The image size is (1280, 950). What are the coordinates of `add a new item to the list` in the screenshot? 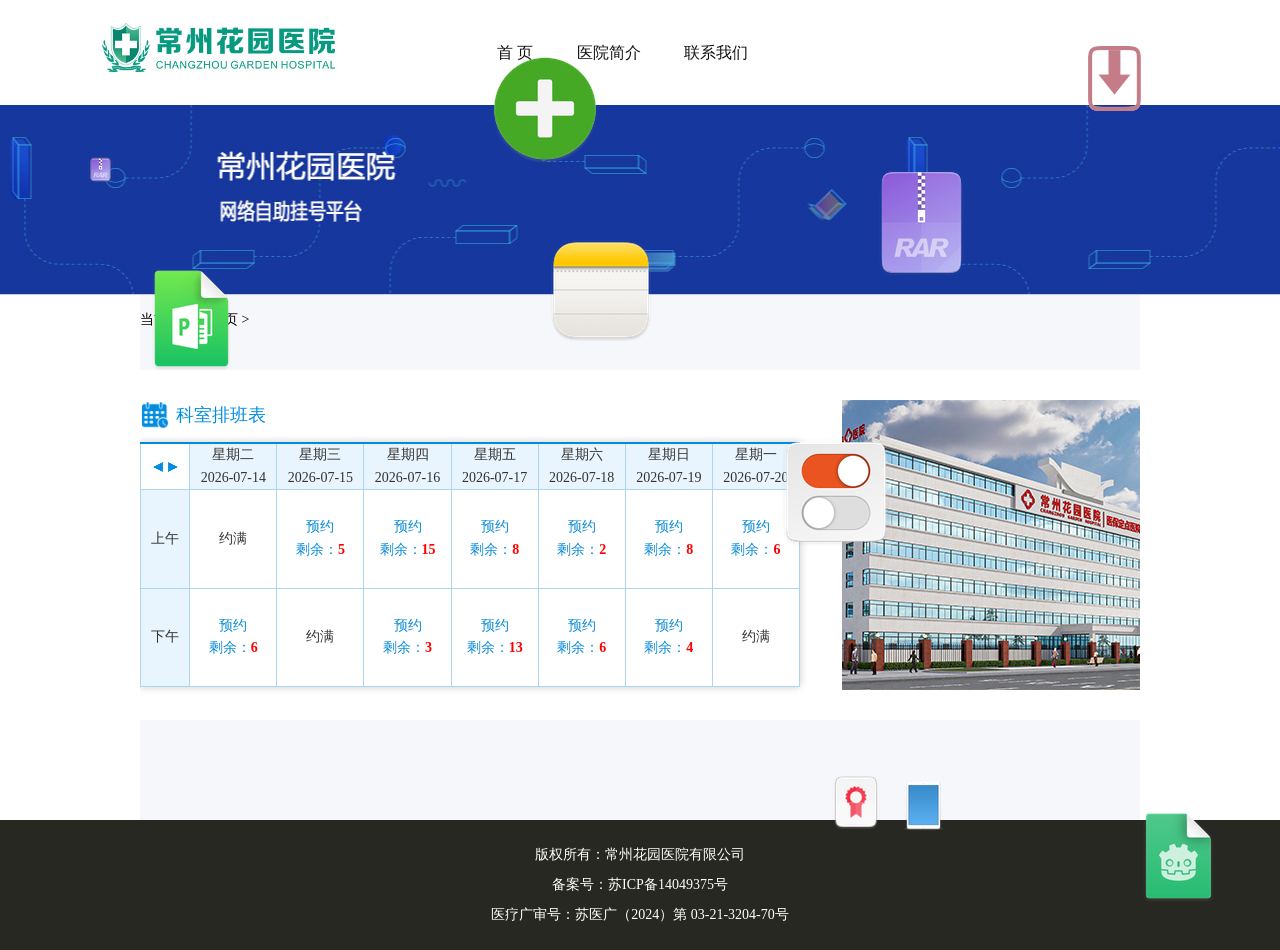 It's located at (545, 110).